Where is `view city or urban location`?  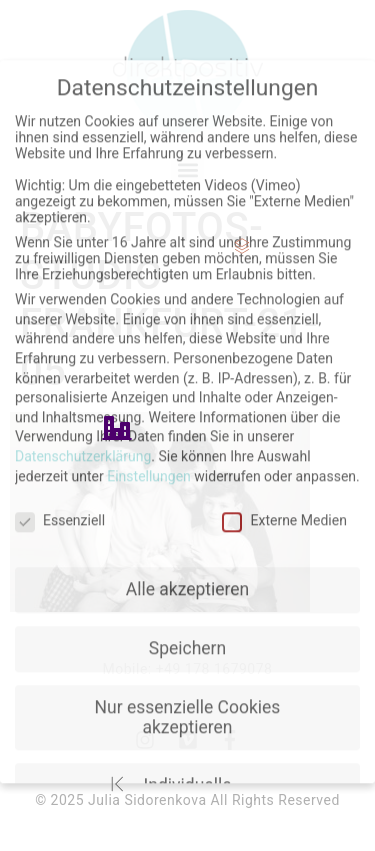
view city or urban location is located at coordinates (117, 428).